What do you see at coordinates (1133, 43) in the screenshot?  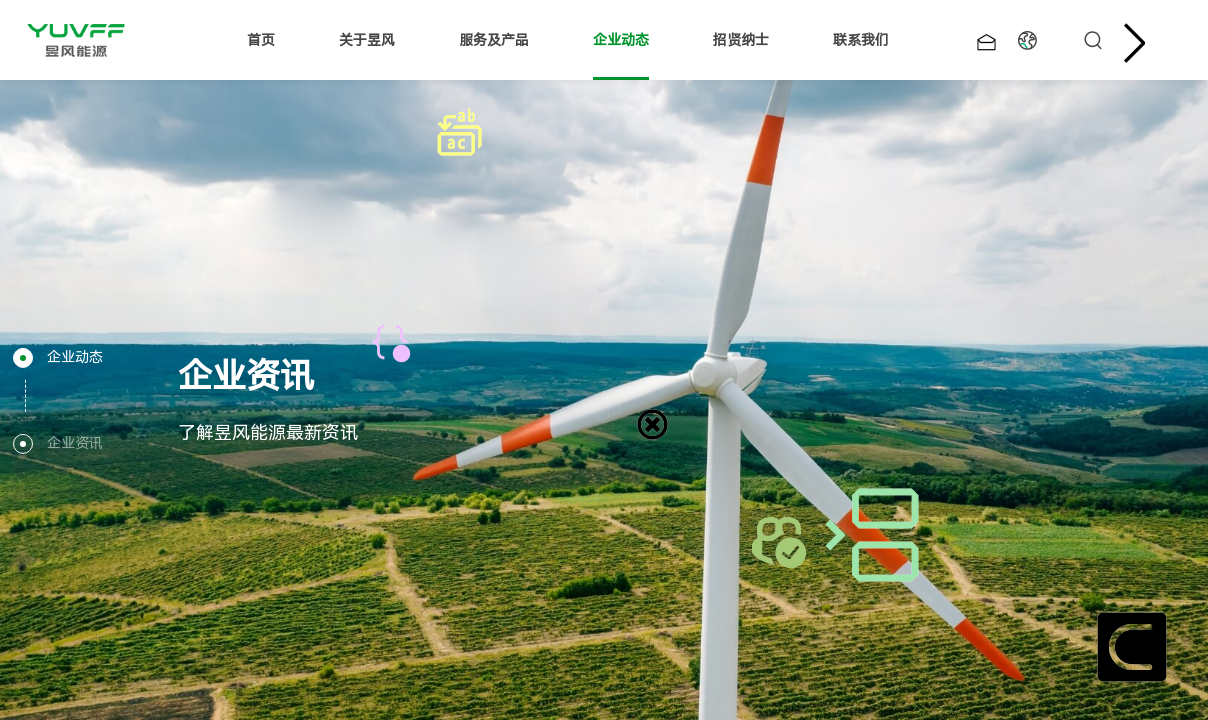 I see `navigate to the next item or page` at bounding box center [1133, 43].